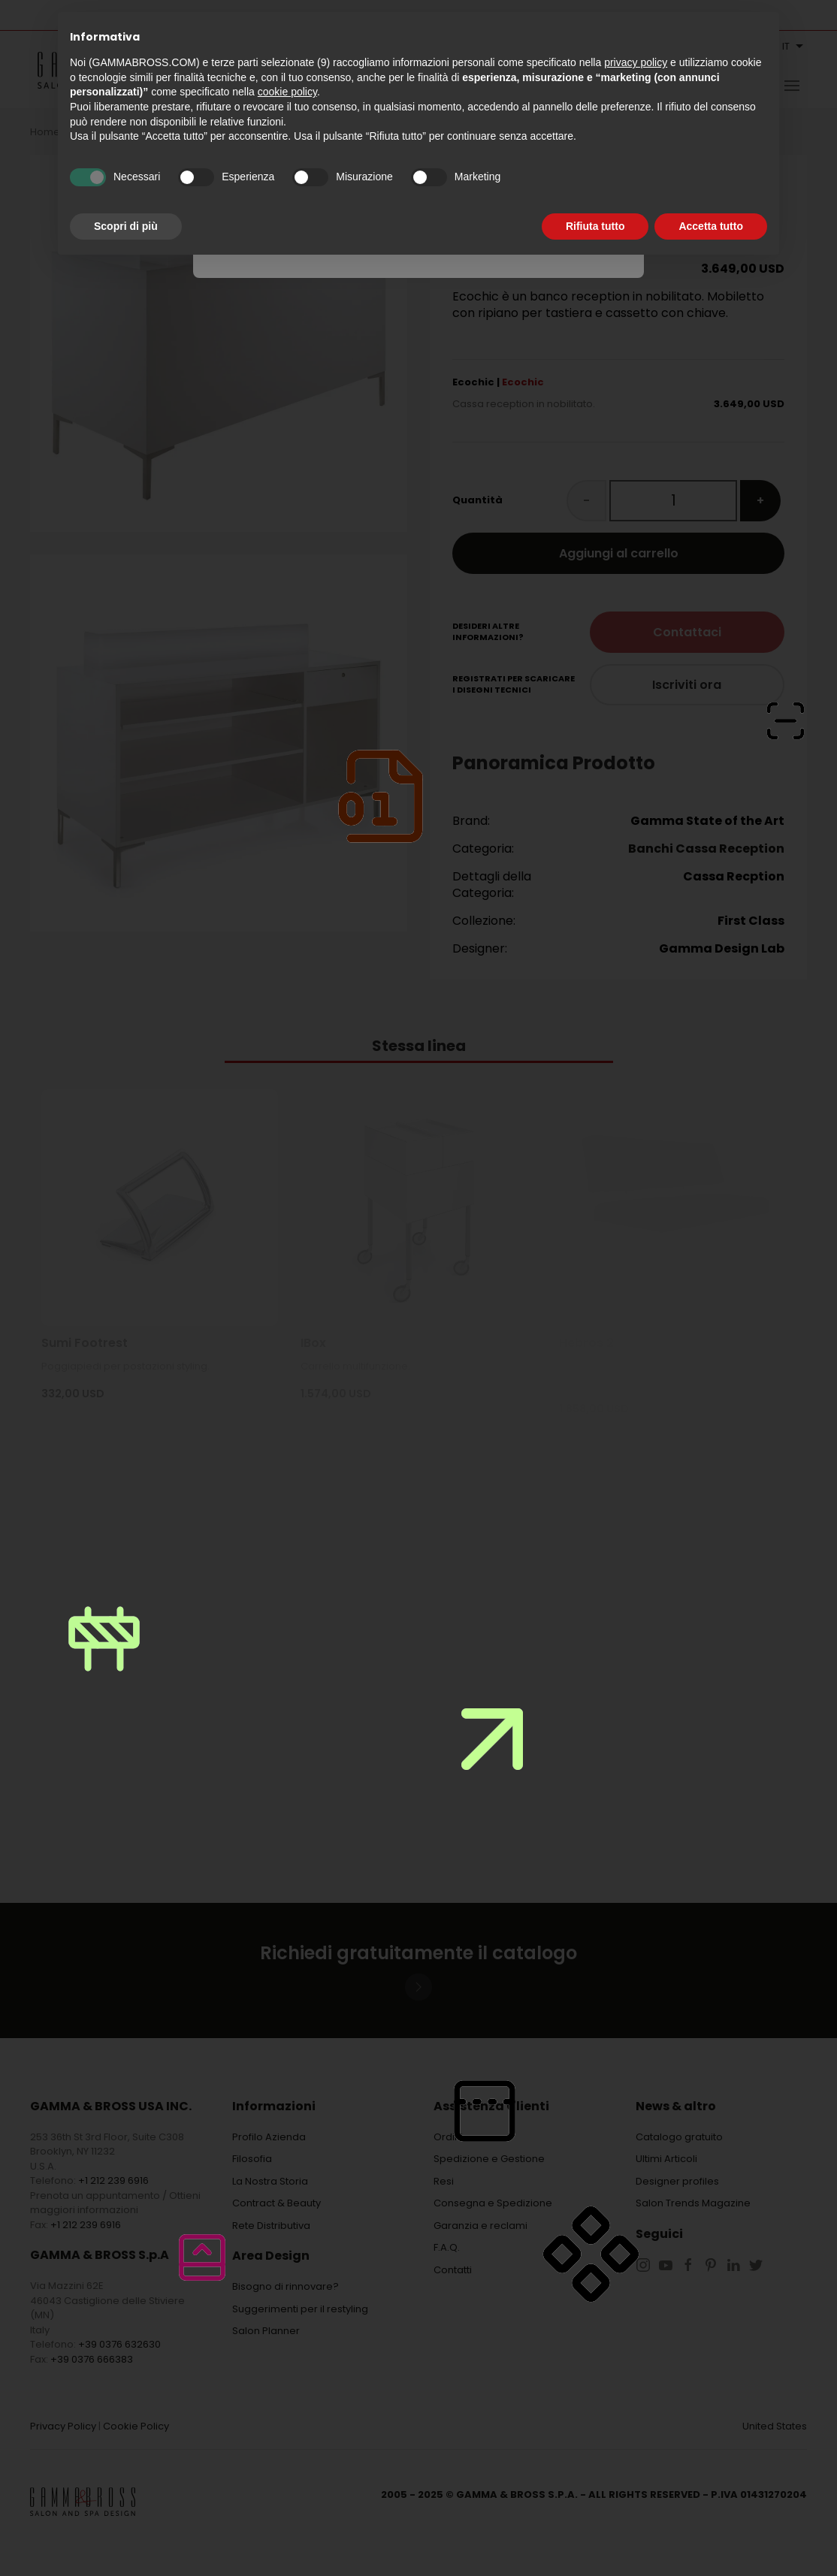  Describe the element at coordinates (104, 1638) in the screenshot. I see `indicates a page or feature under construction` at that location.